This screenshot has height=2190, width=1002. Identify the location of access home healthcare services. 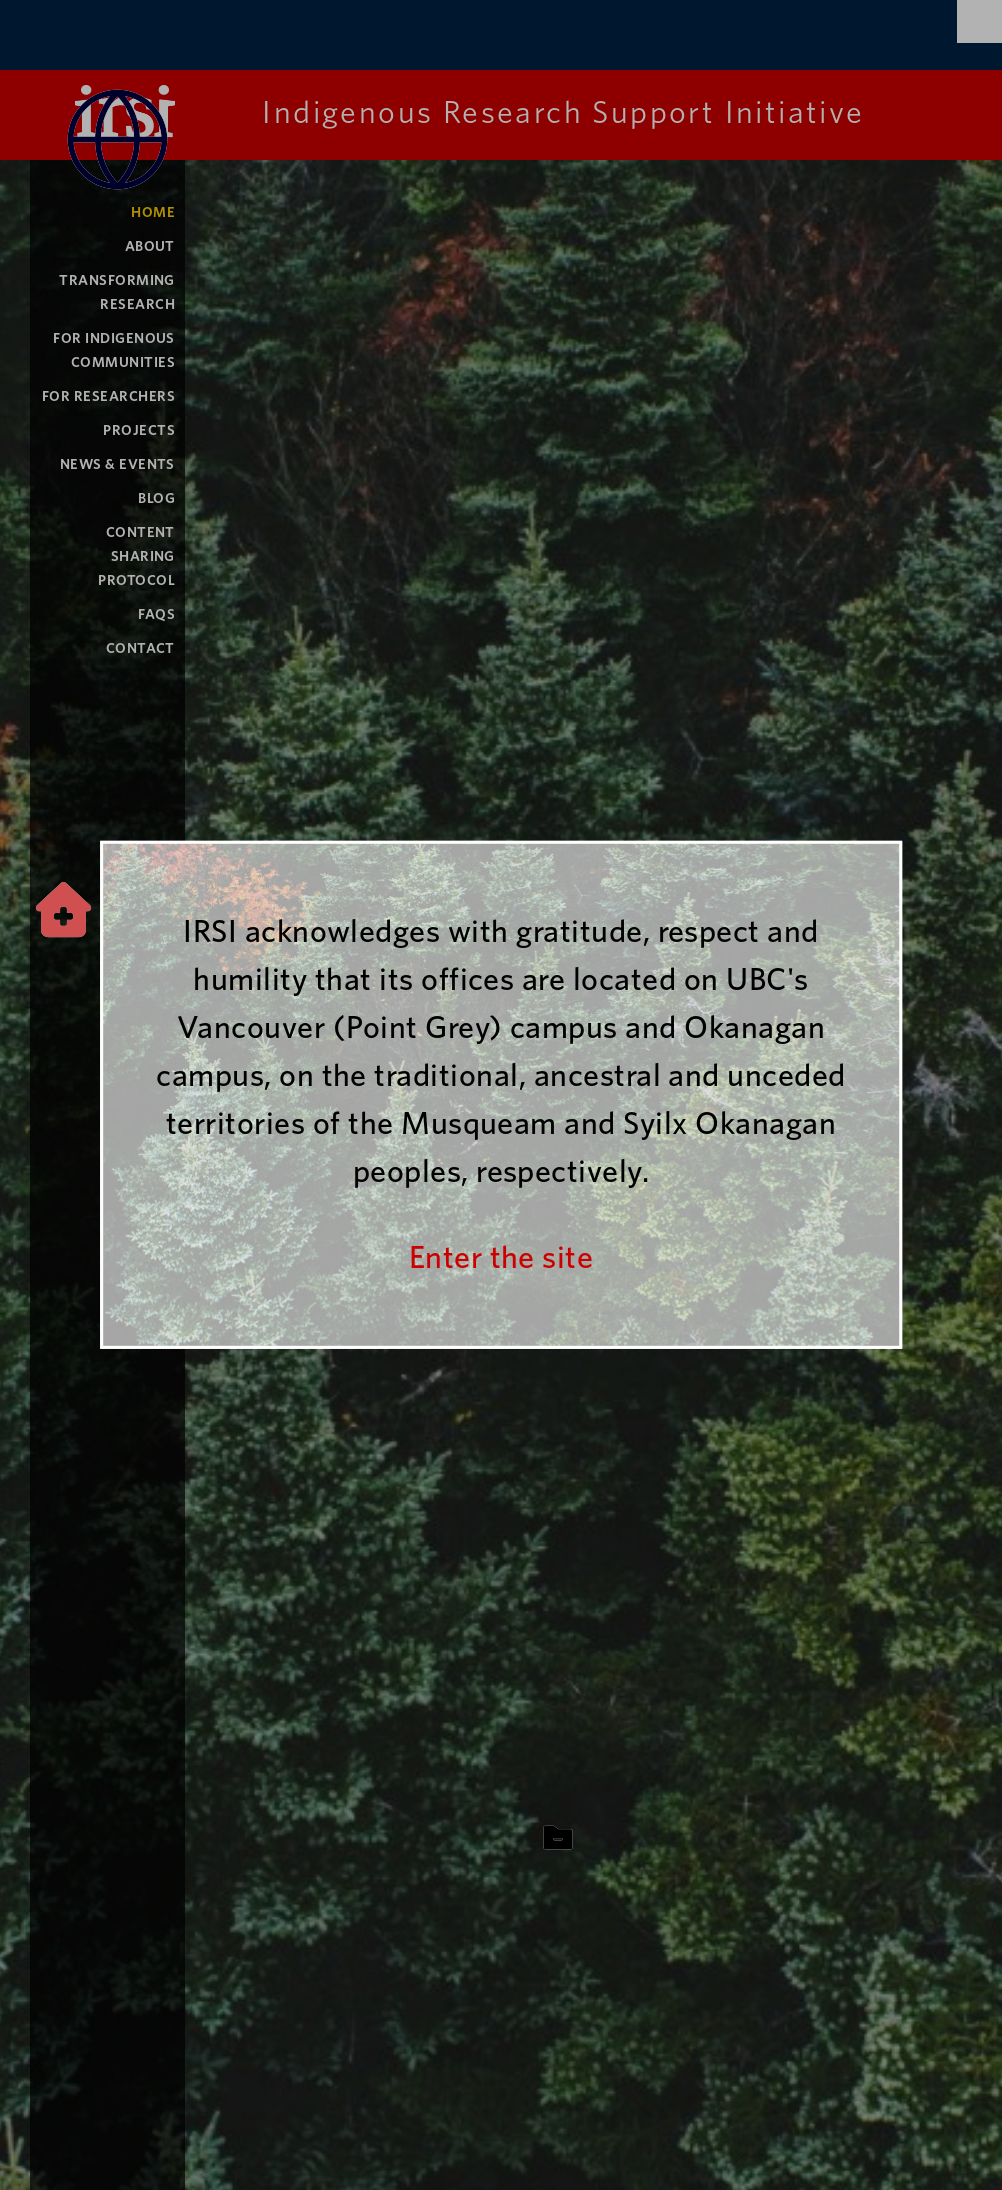
(63, 909).